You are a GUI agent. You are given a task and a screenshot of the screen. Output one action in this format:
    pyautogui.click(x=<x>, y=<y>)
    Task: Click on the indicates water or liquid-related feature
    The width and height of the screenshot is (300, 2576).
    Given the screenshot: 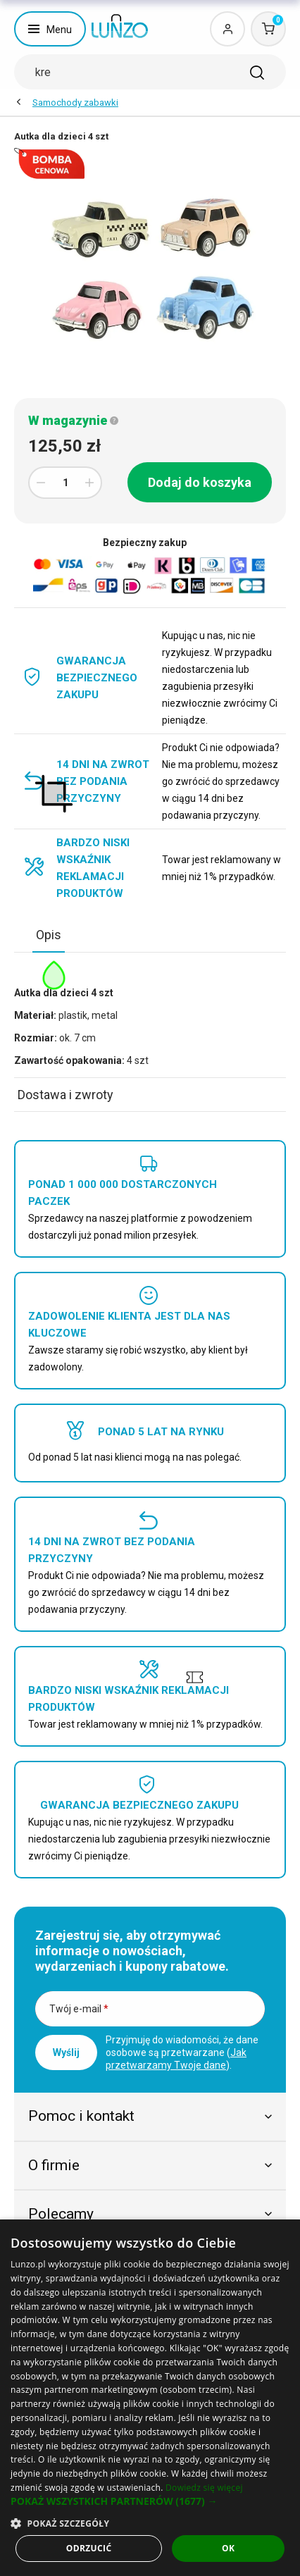 What is the action you would take?
    pyautogui.click(x=54, y=976)
    